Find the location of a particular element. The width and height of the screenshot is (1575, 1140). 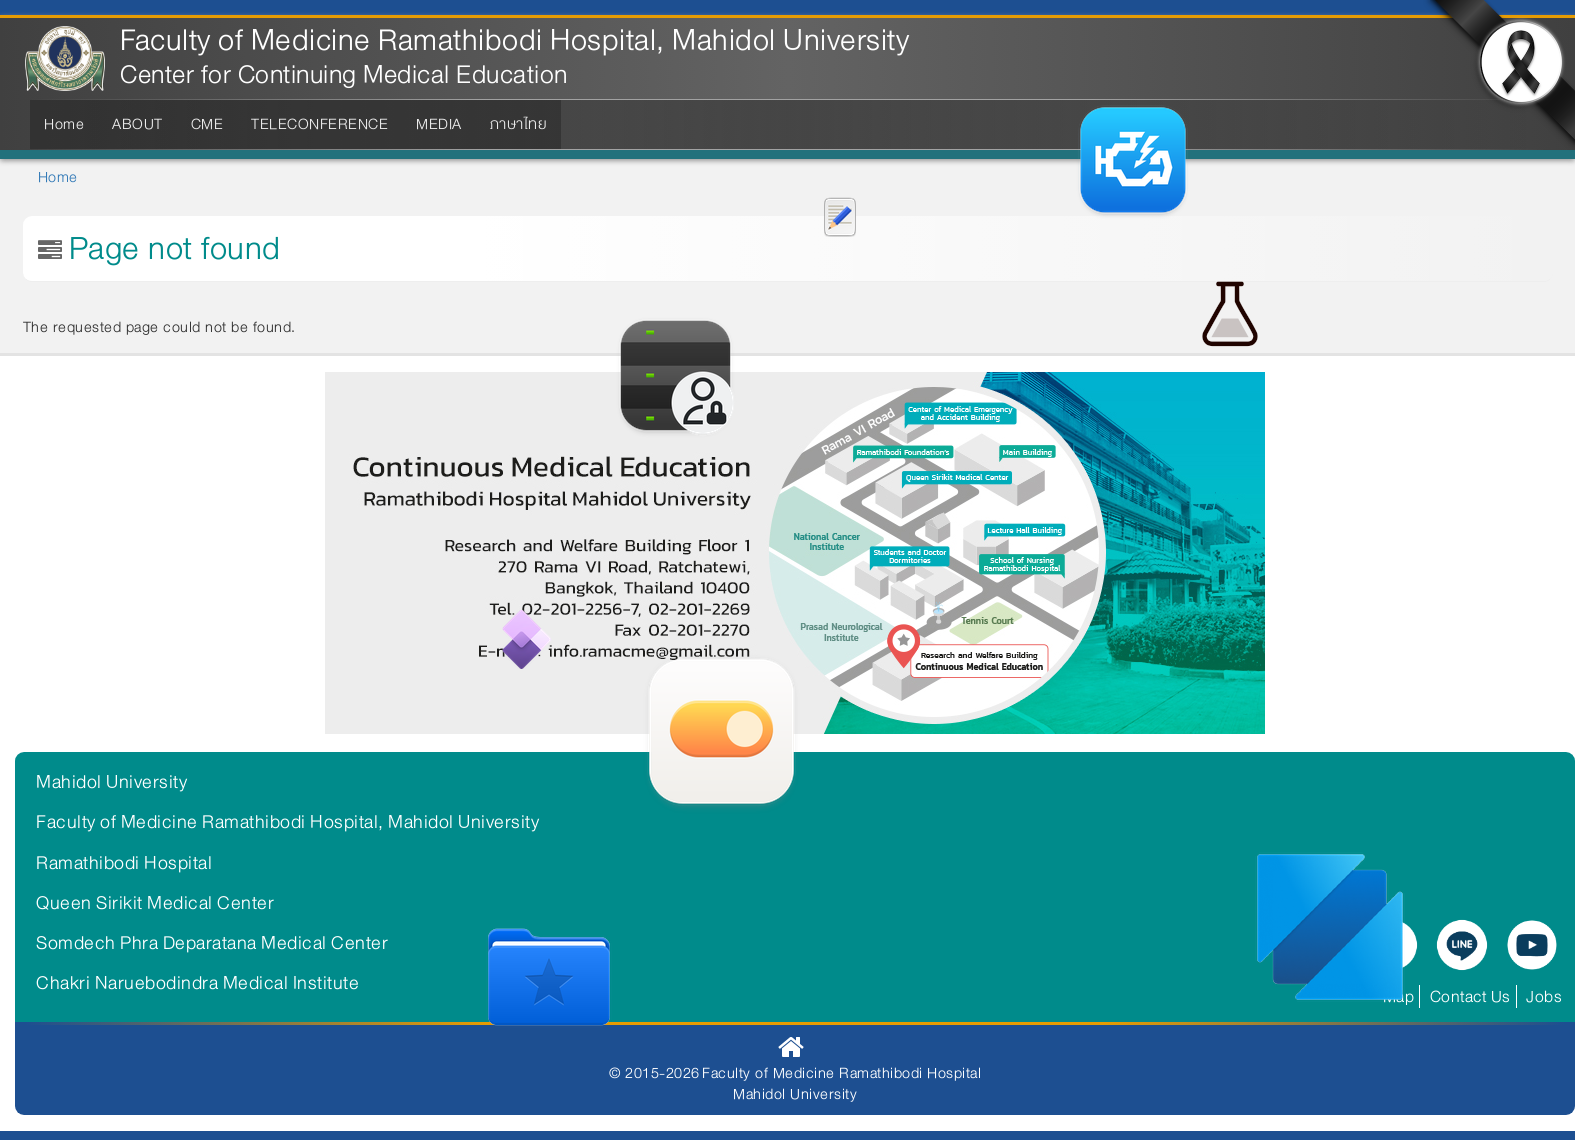

access bookmarked or favorite files is located at coordinates (549, 977).